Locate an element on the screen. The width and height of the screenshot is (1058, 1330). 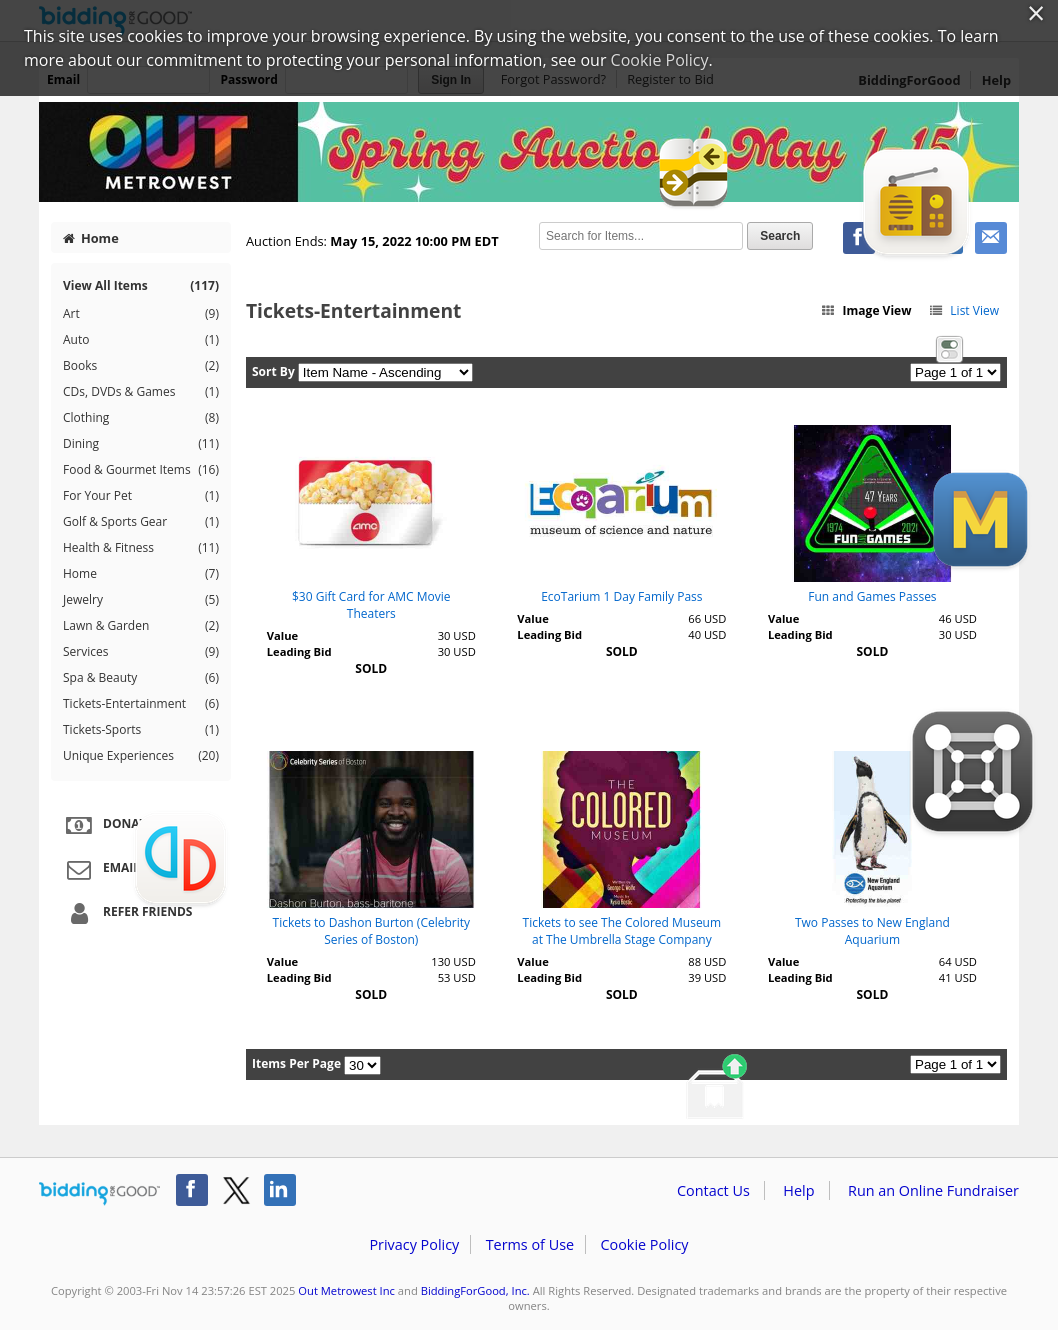
open diffuse app for file comparison is located at coordinates (693, 172).